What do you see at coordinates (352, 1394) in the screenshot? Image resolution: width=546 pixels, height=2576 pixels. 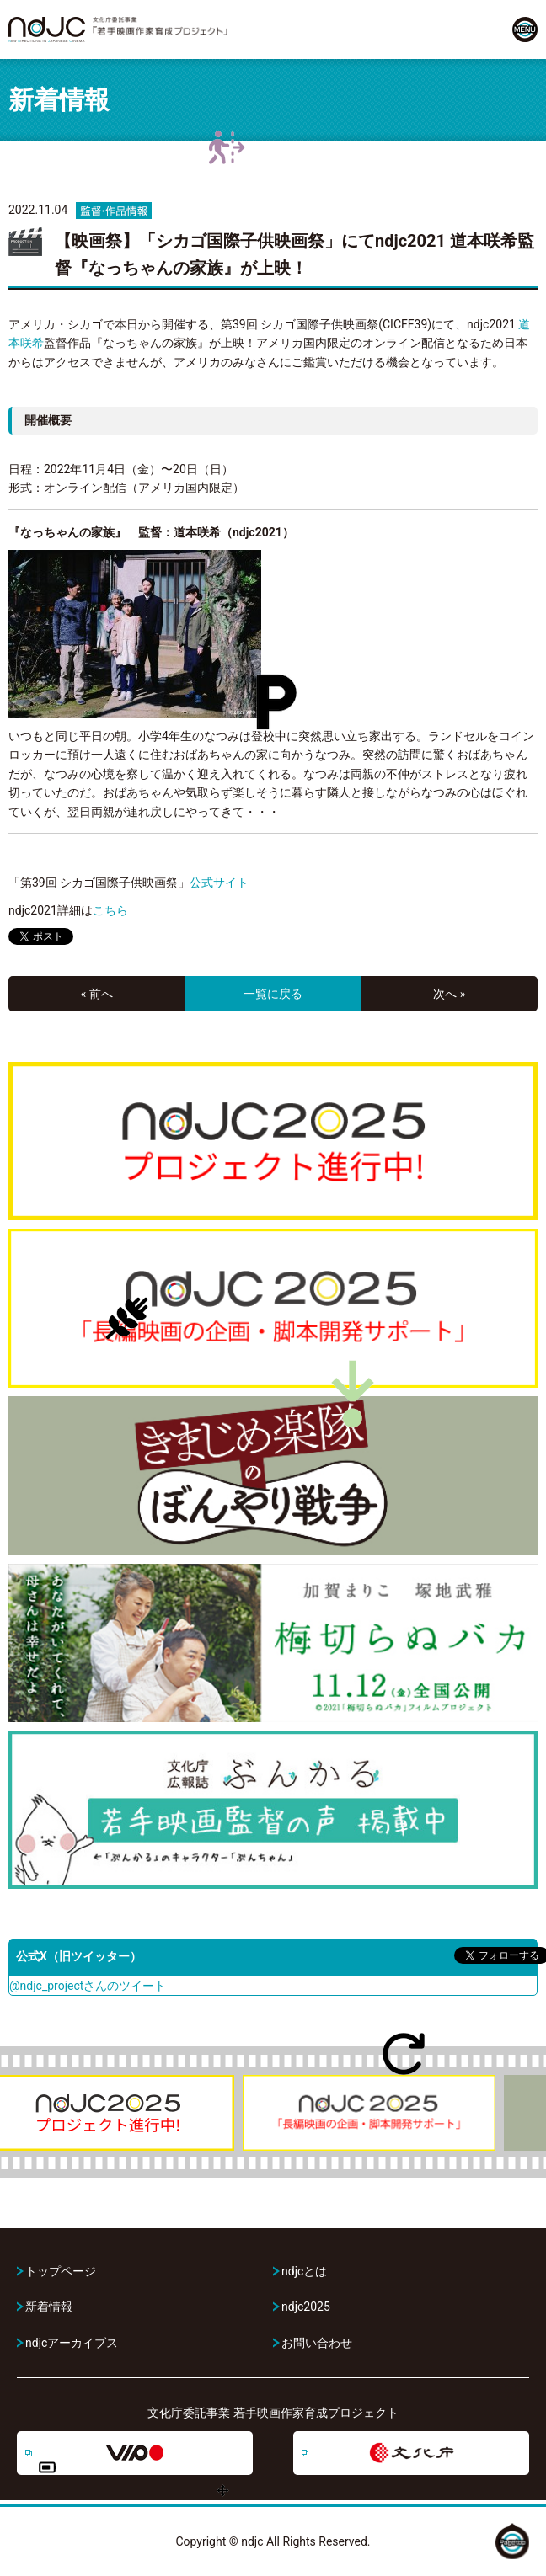 I see `step into function during debugging` at bounding box center [352, 1394].